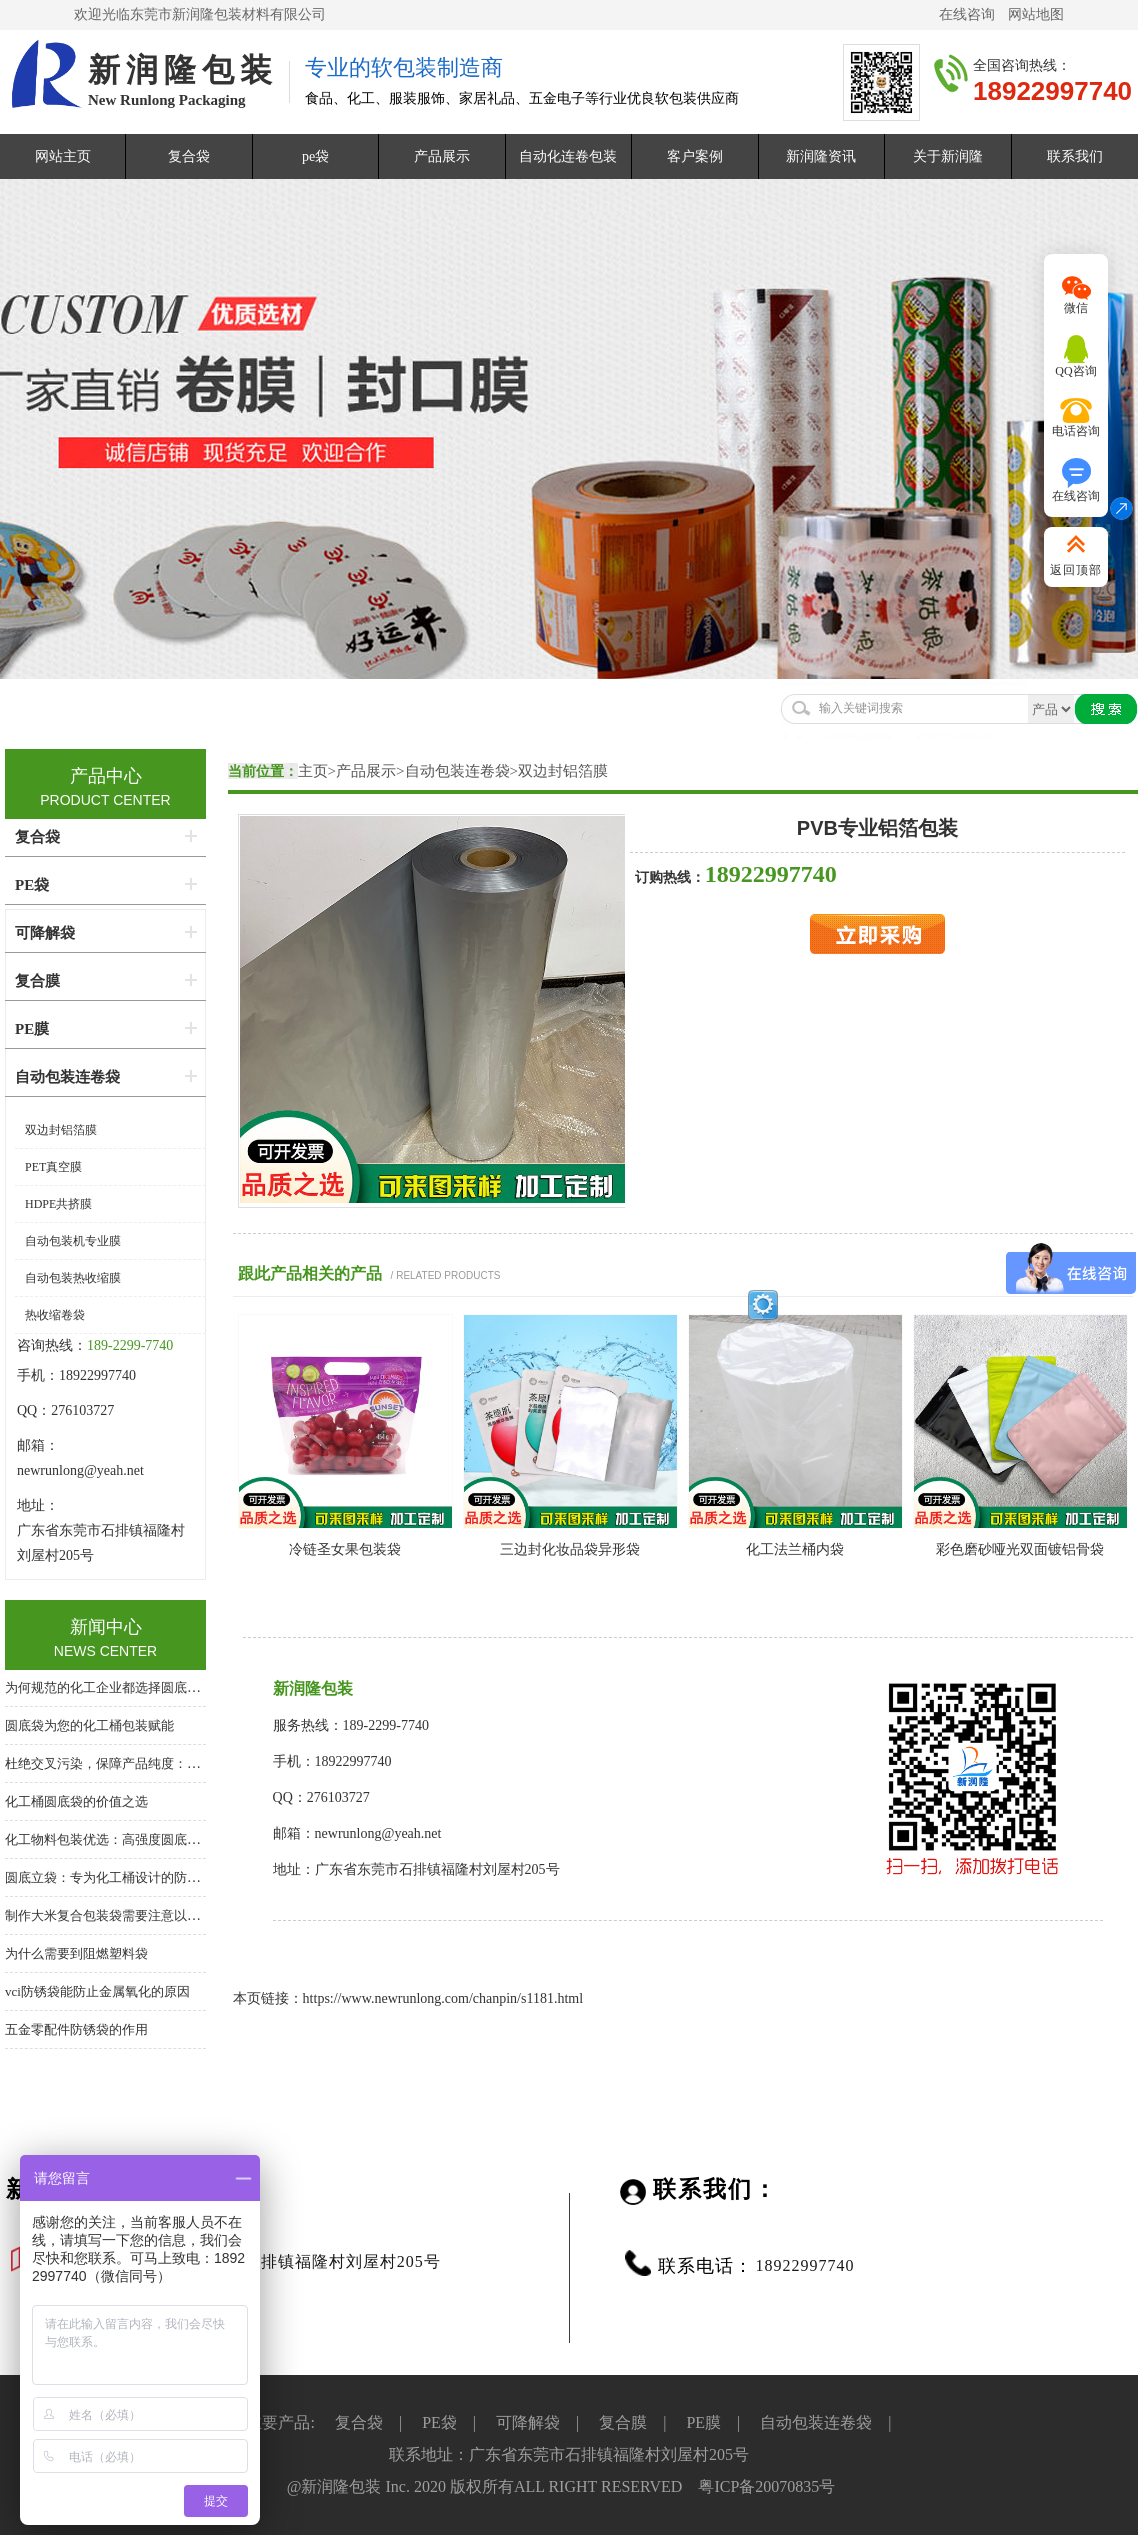  What do you see at coordinates (1121, 508) in the screenshot?
I see `indicates a symbolic link or shortcut to another file` at bounding box center [1121, 508].